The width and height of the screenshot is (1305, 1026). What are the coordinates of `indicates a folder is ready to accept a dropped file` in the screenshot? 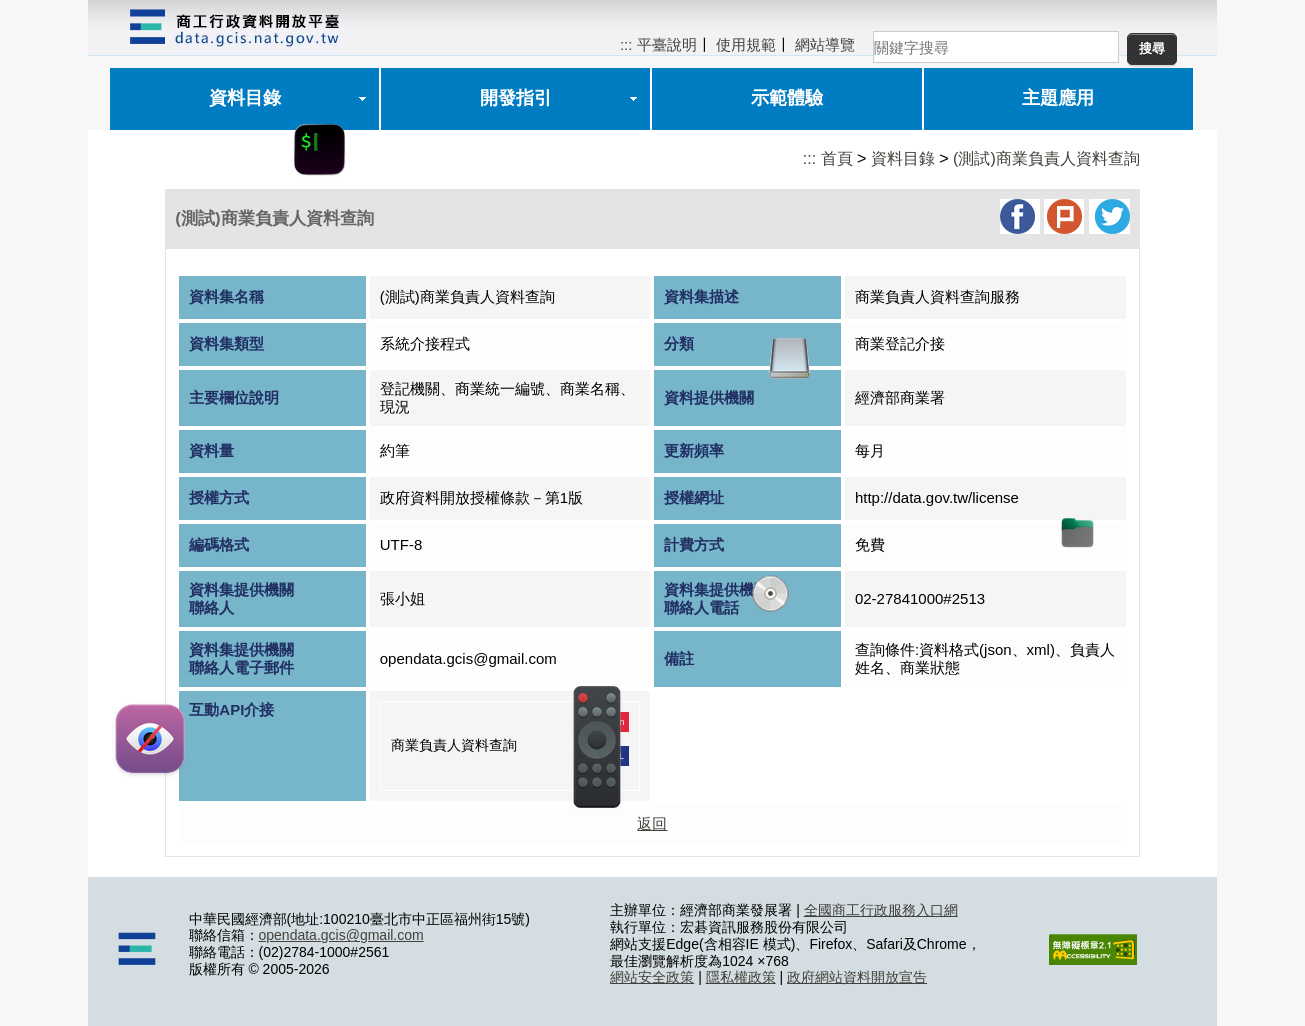 It's located at (1077, 532).